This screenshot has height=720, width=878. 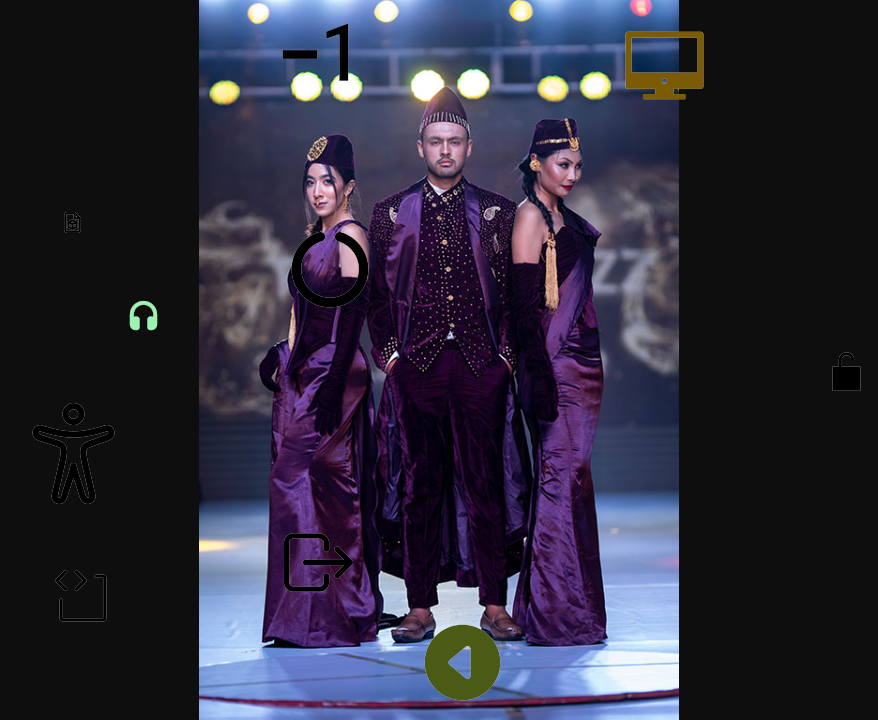 What do you see at coordinates (317, 54) in the screenshot?
I see `decrease exposure by one stop` at bounding box center [317, 54].